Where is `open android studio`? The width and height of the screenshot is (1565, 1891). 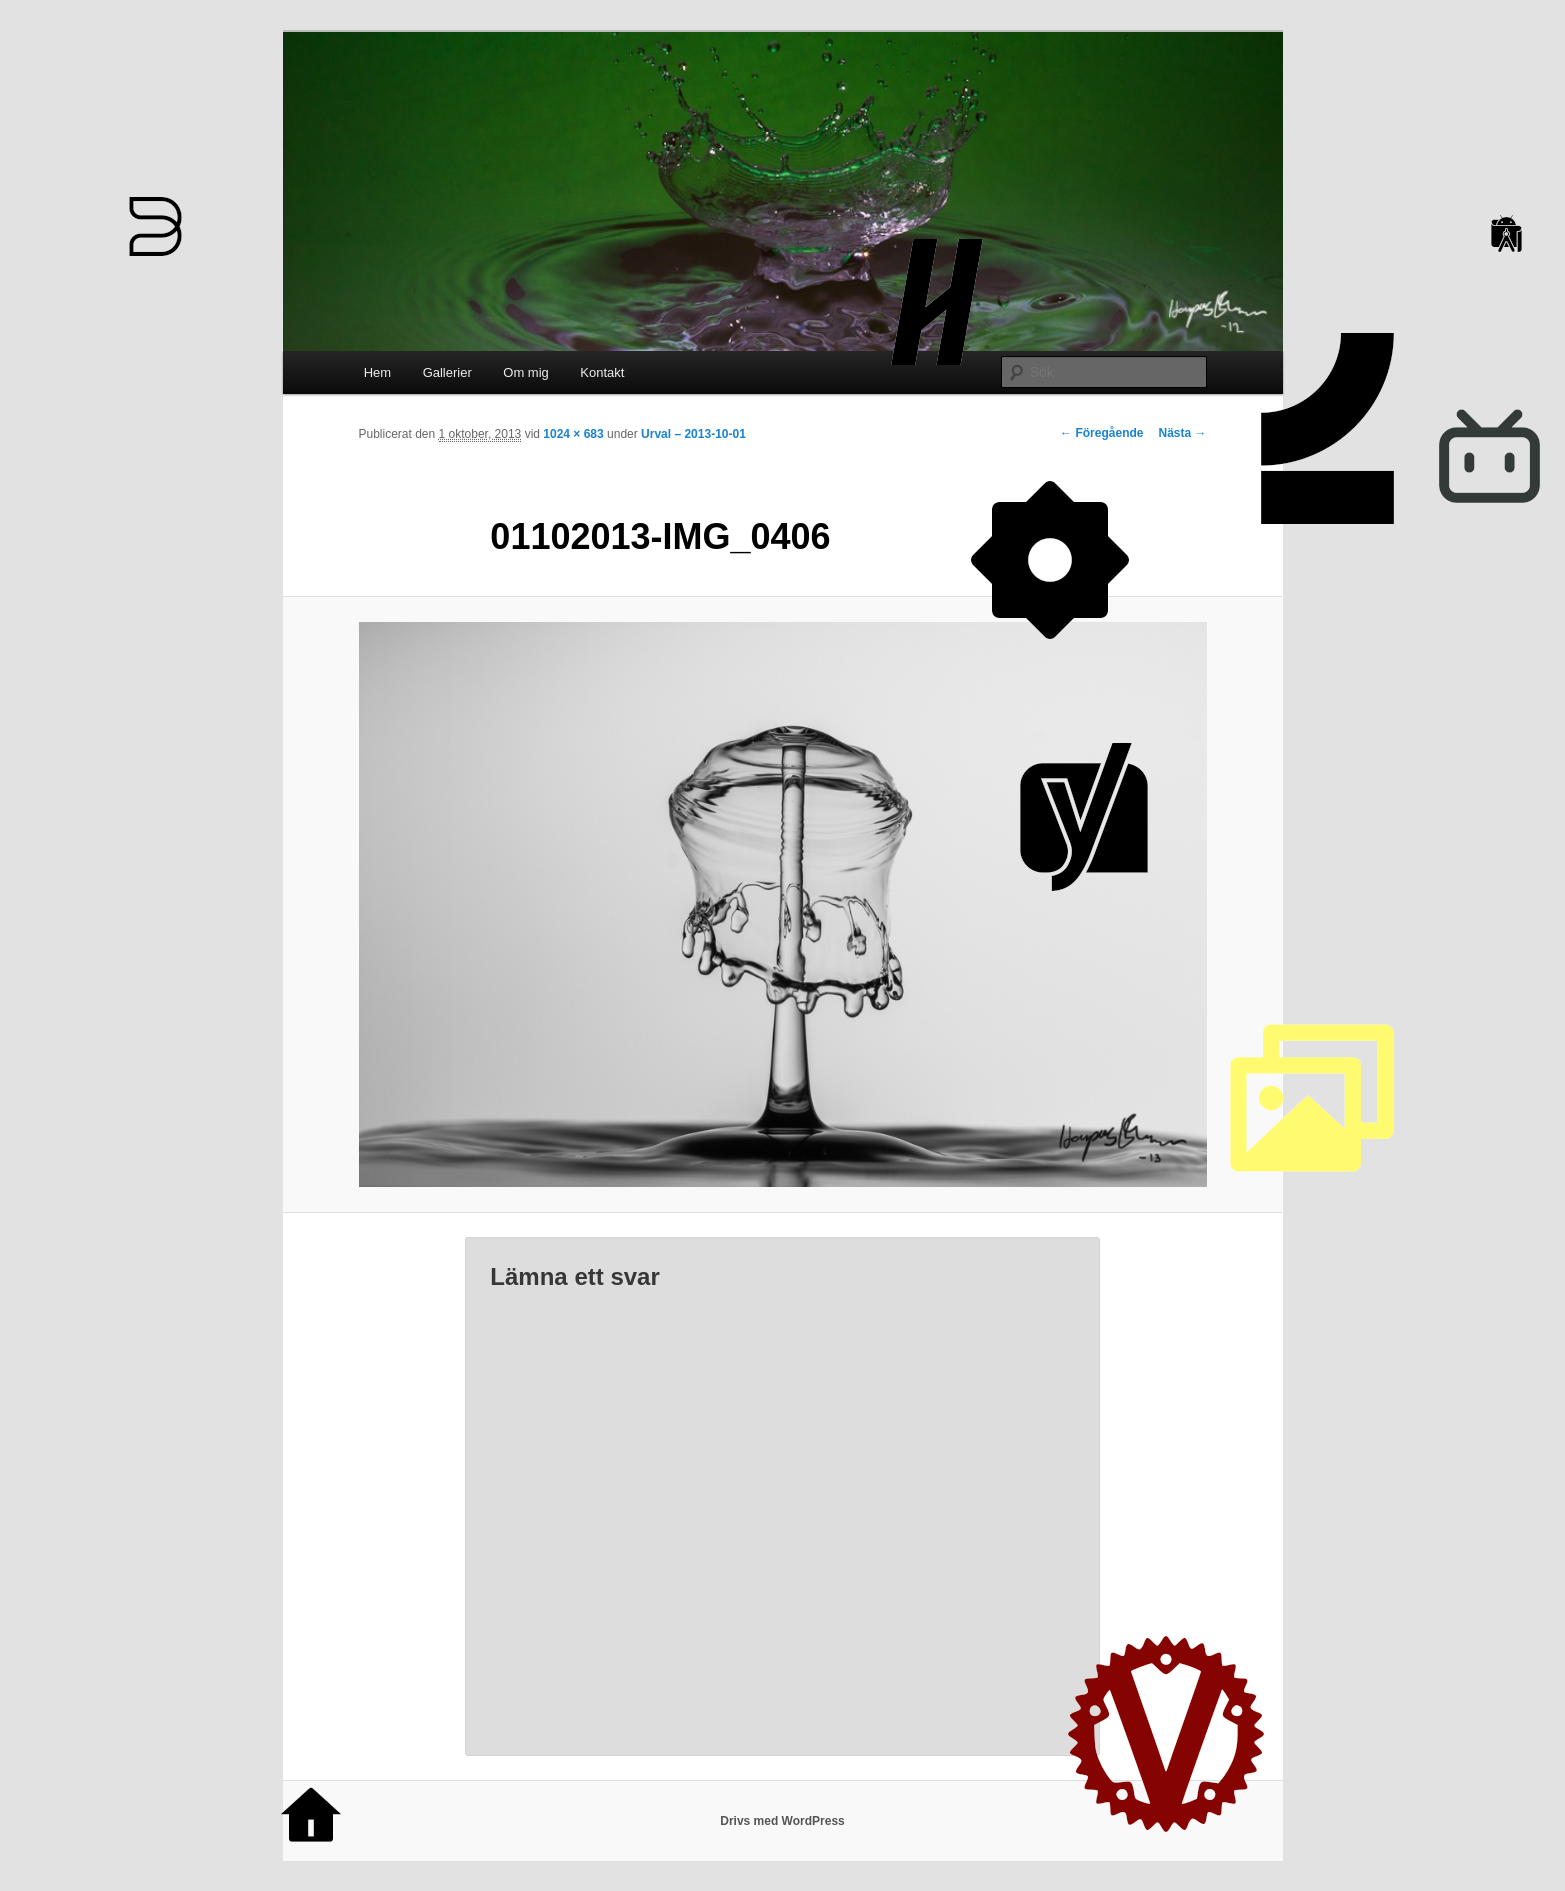 open android studio is located at coordinates (1506, 233).